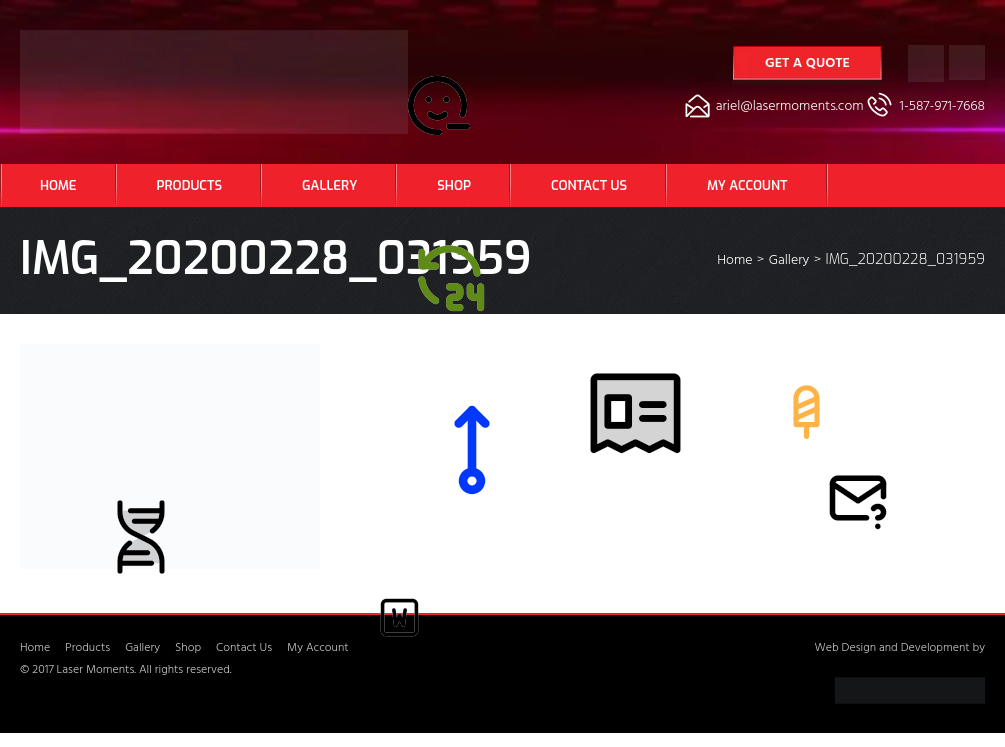 Image resolution: width=1005 pixels, height=747 pixels. What do you see at coordinates (449, 276) in the screenshot?
I see `indicates 24-hour availability or support` at bounding box center [449, 276].